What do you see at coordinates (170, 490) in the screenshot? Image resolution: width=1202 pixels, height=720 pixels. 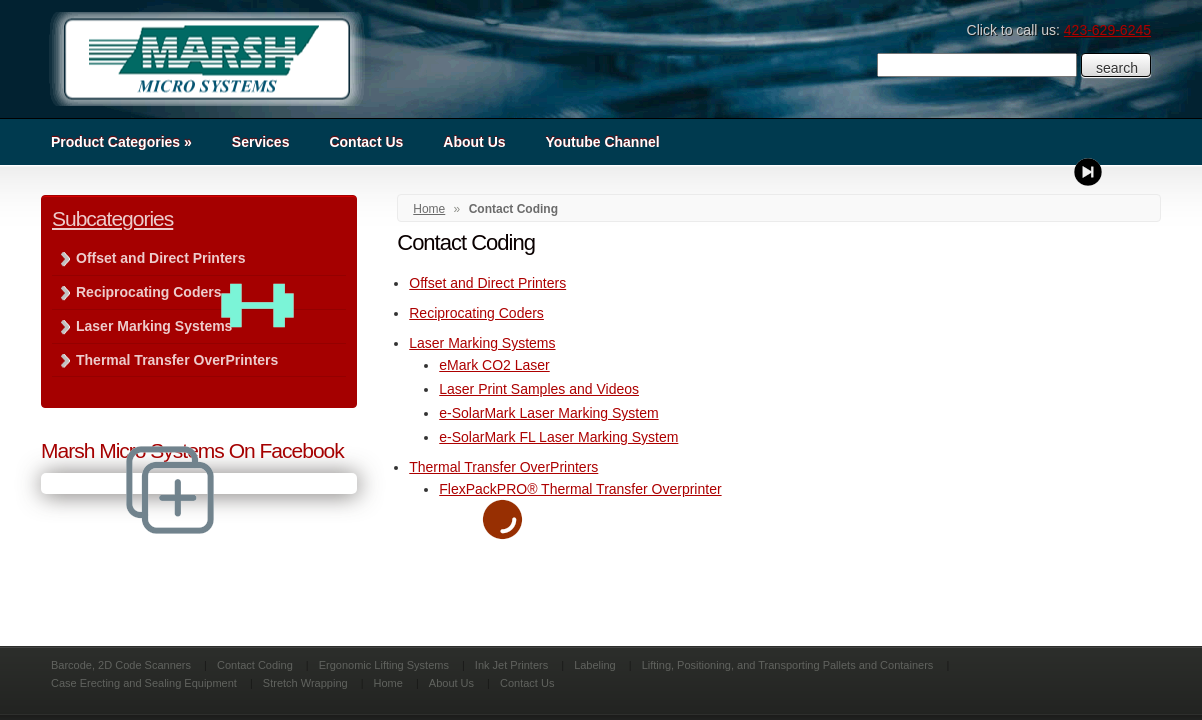 I see `duplicate or copy an item` at bounding box center [170, 490].